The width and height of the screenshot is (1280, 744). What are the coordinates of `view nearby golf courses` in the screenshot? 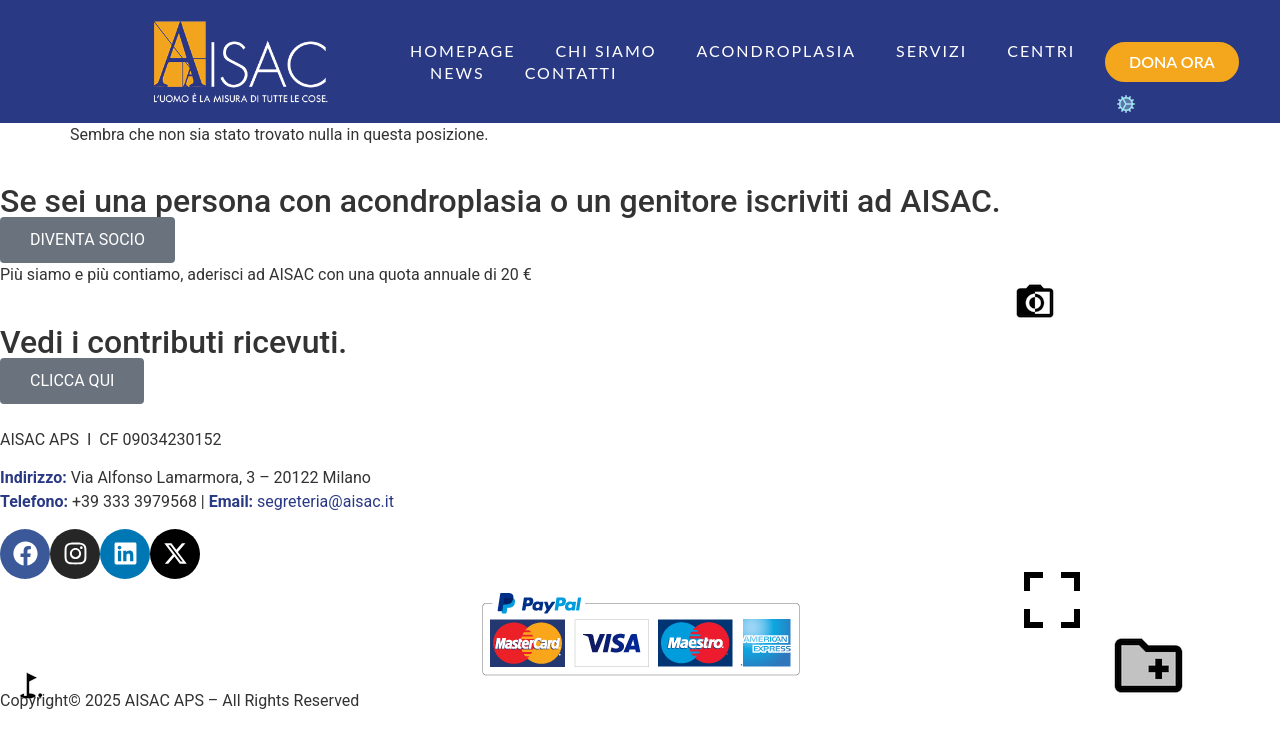 It's located at (30, 685).